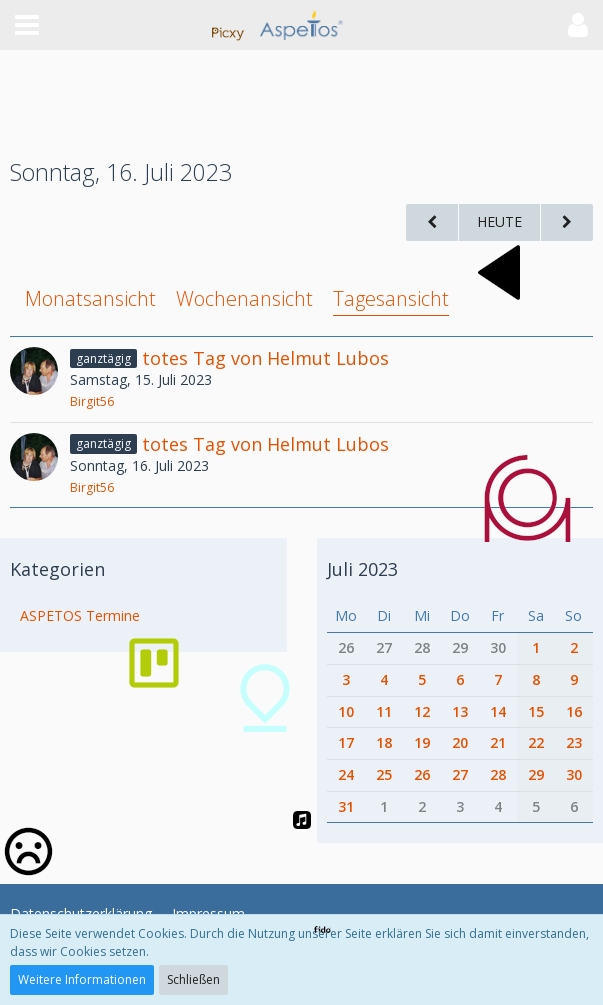 This screenshot has height=1005, width=603. I want to click on open apple music, so click(302, 820).